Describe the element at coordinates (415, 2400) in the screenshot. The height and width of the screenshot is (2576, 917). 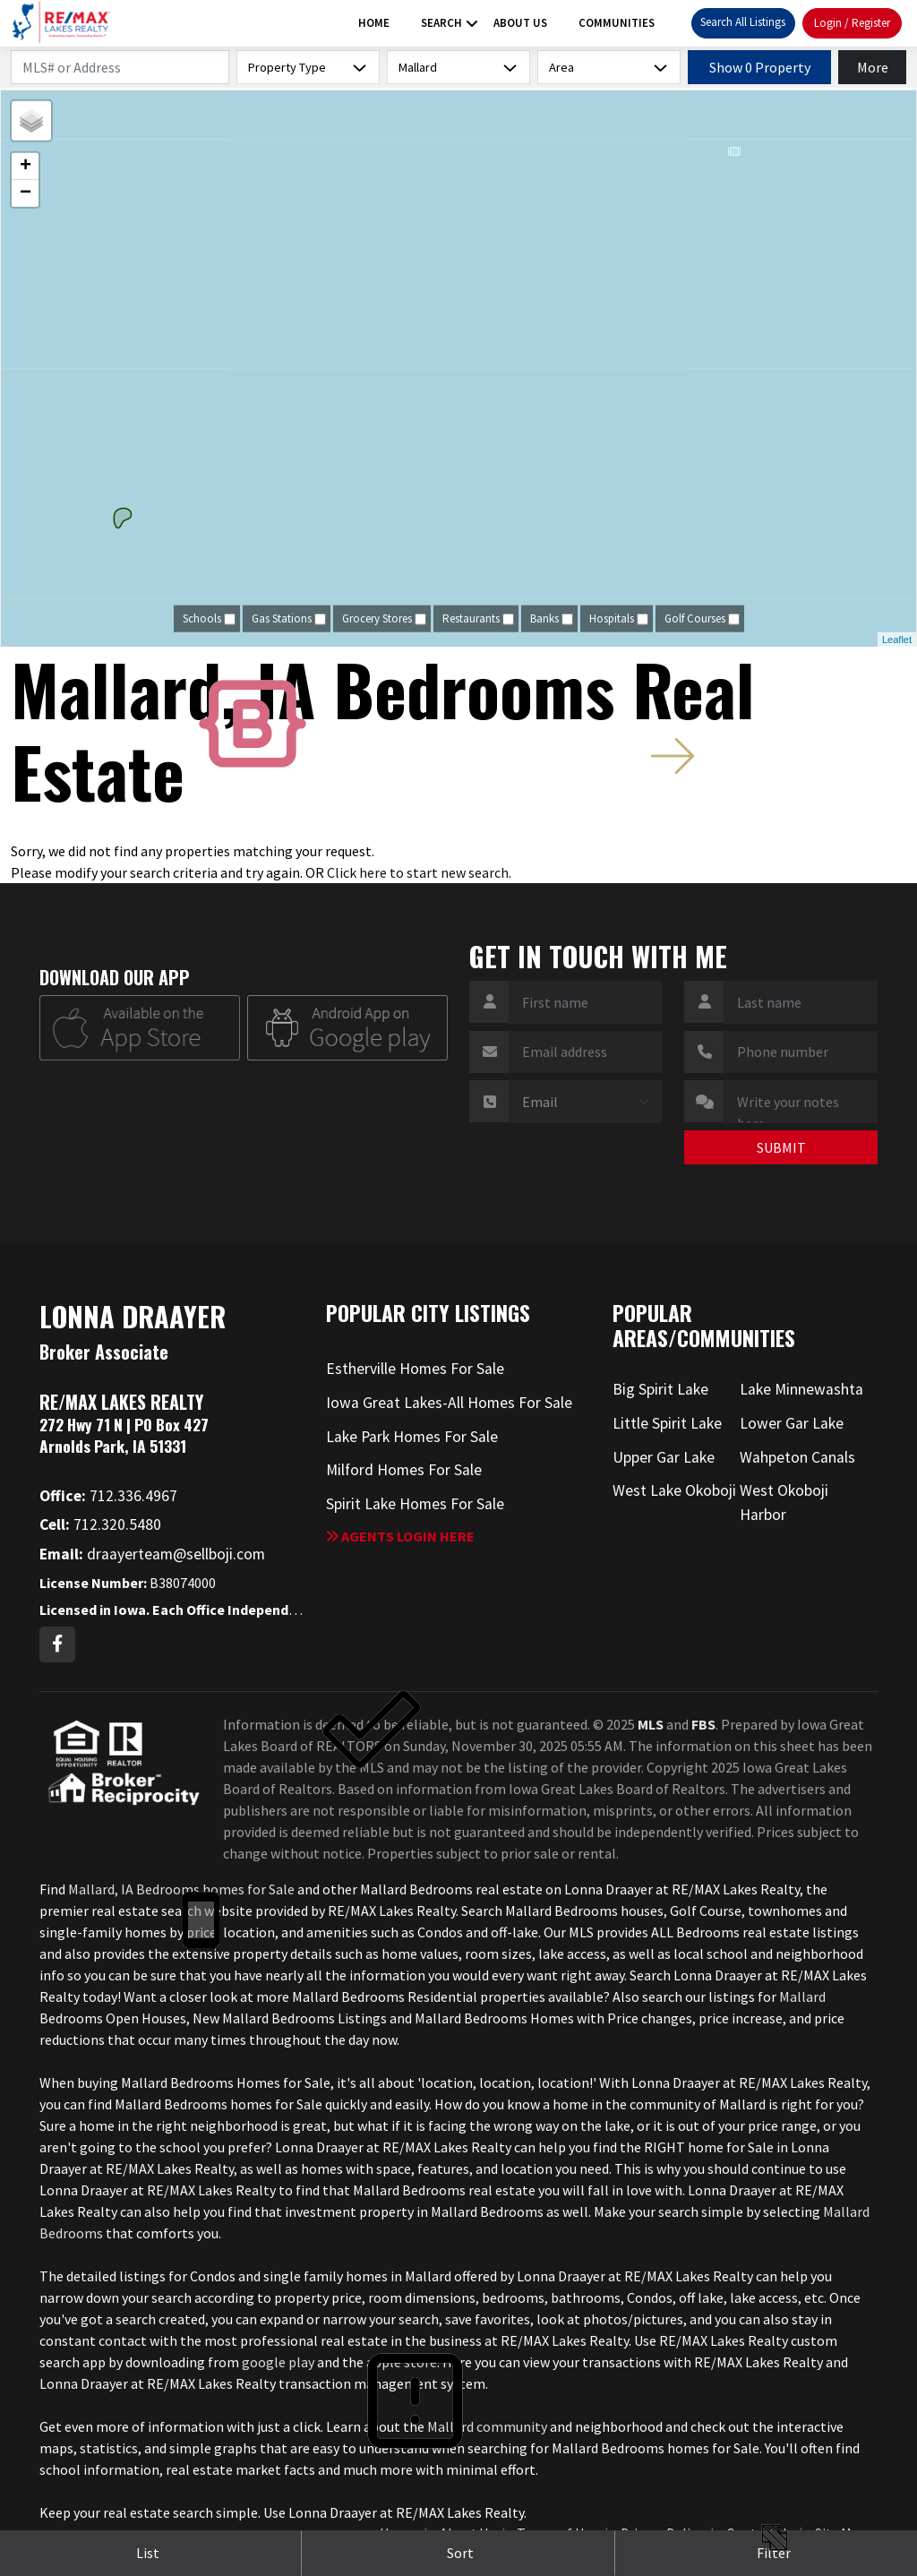
I see `indicates a warning or alert status` at that location.